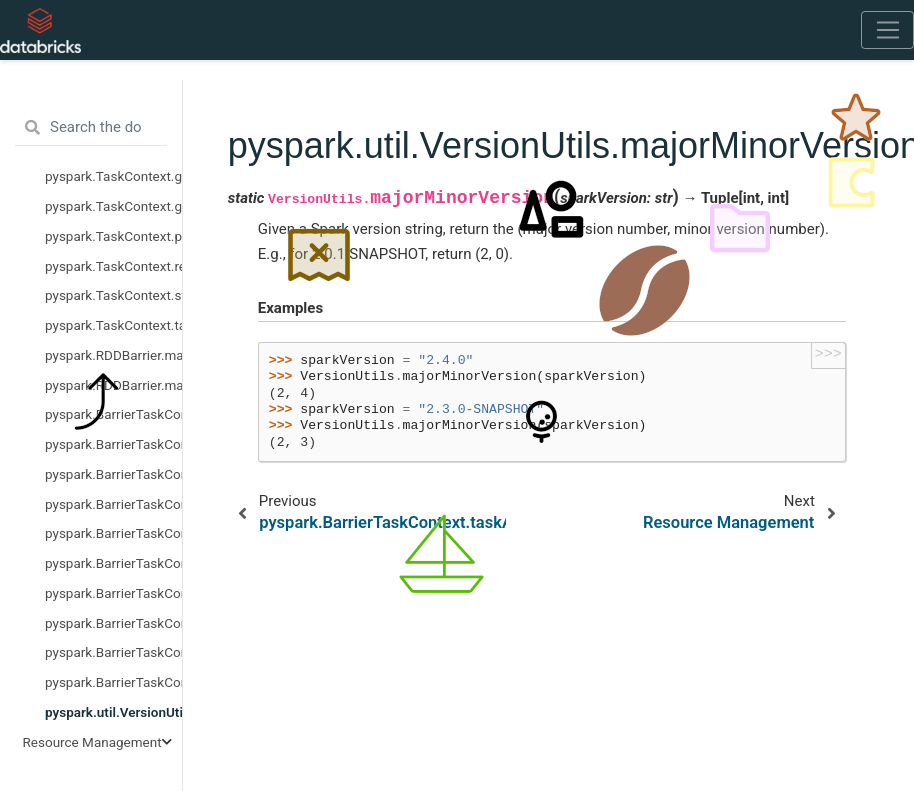 The height and width of the screenshot is (791, 914). What do you see at coordinates (441, 559) in the screenshot?
I see `access sailing or boating features` at bounding box center [441, 559].